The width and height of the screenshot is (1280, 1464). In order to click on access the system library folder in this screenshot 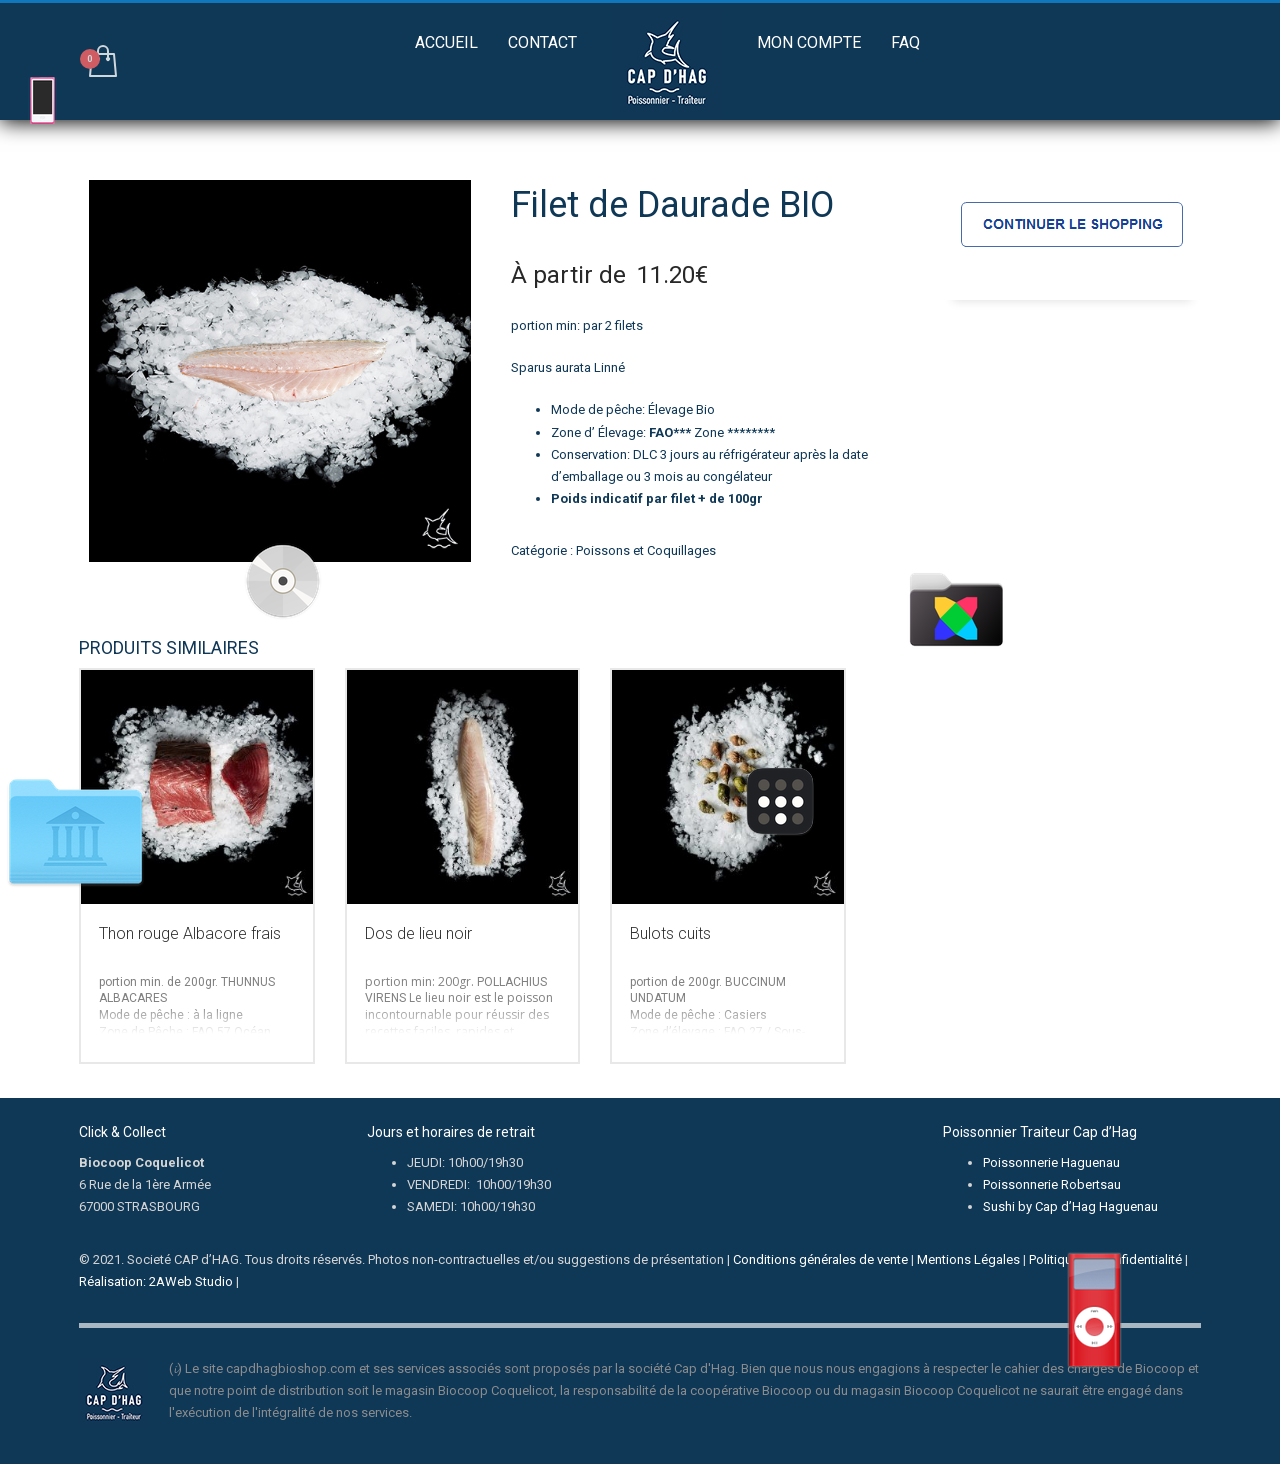, I will do `click(75, 831)`.